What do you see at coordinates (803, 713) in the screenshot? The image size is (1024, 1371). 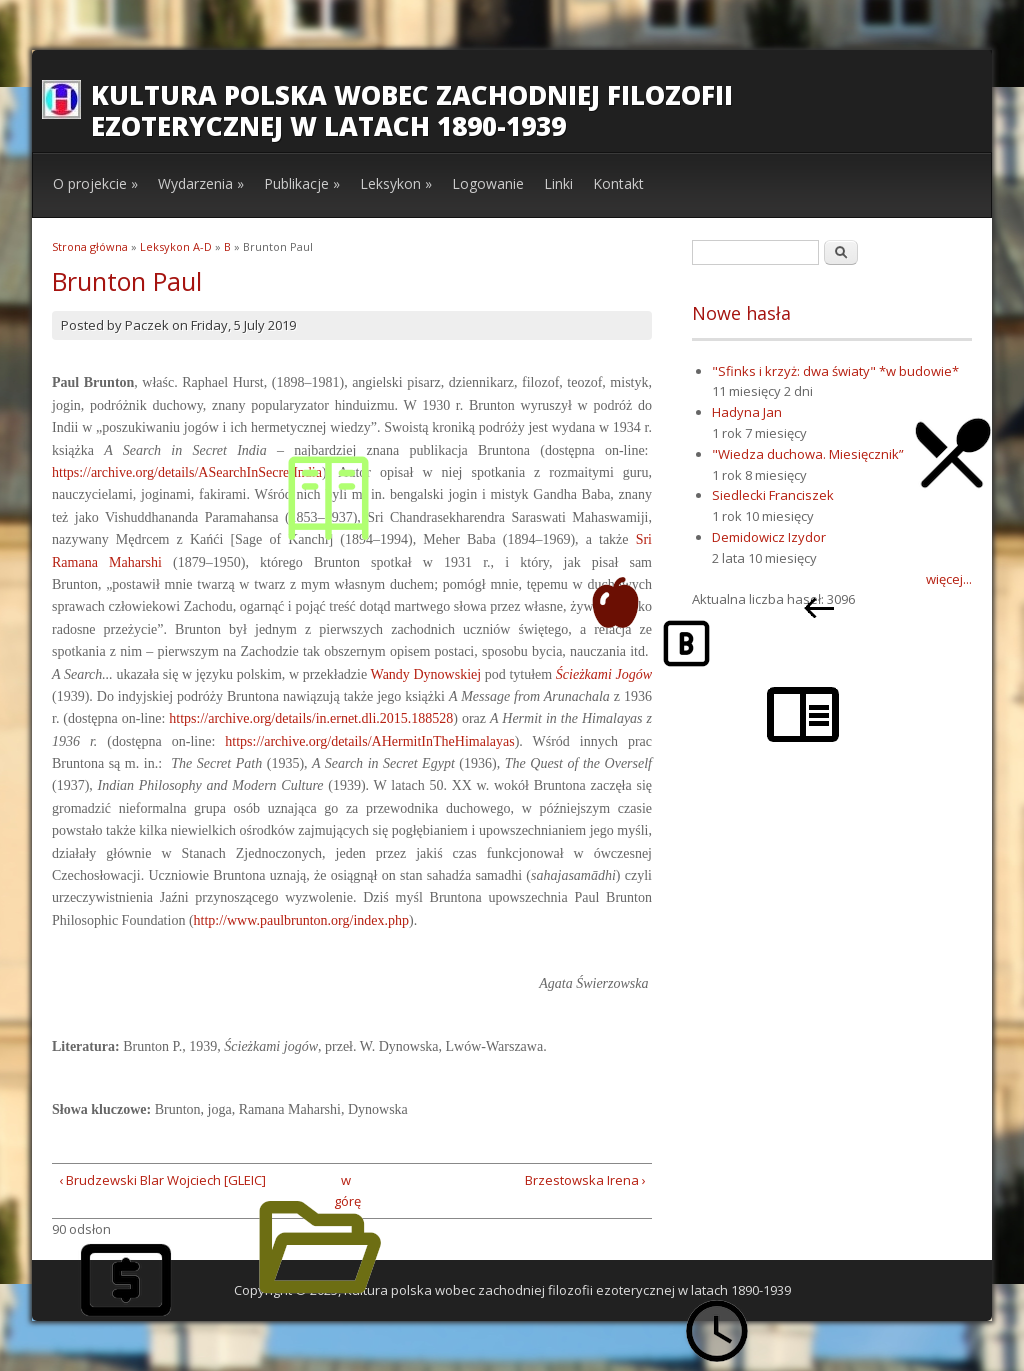 I see `switch to reader mode for distraction-free reading` at bounding box center [803, 713].